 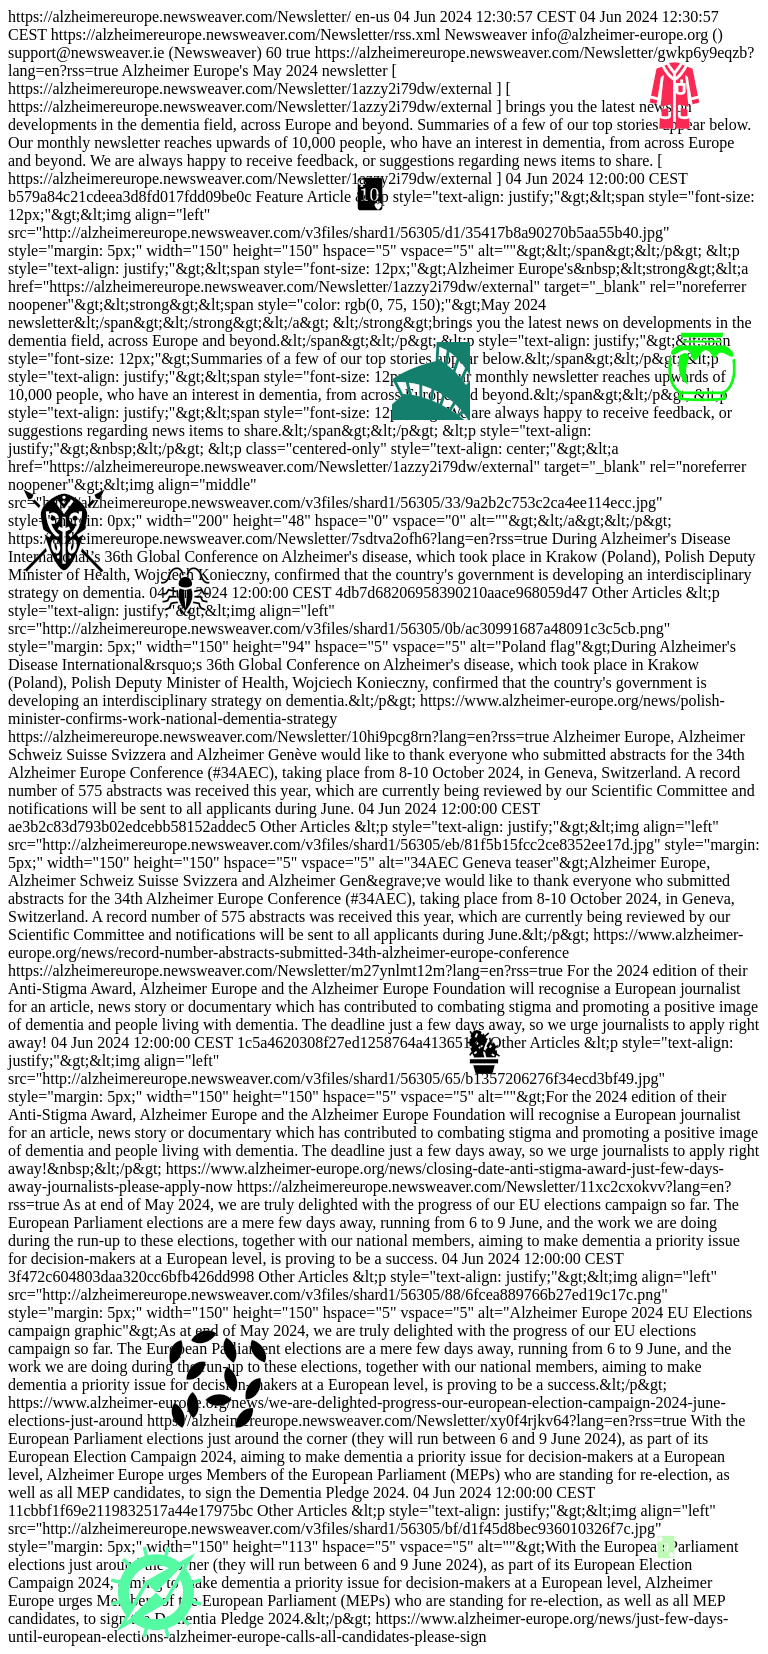 I want to click on ten of spades playing card, so click(x=370, y=194).